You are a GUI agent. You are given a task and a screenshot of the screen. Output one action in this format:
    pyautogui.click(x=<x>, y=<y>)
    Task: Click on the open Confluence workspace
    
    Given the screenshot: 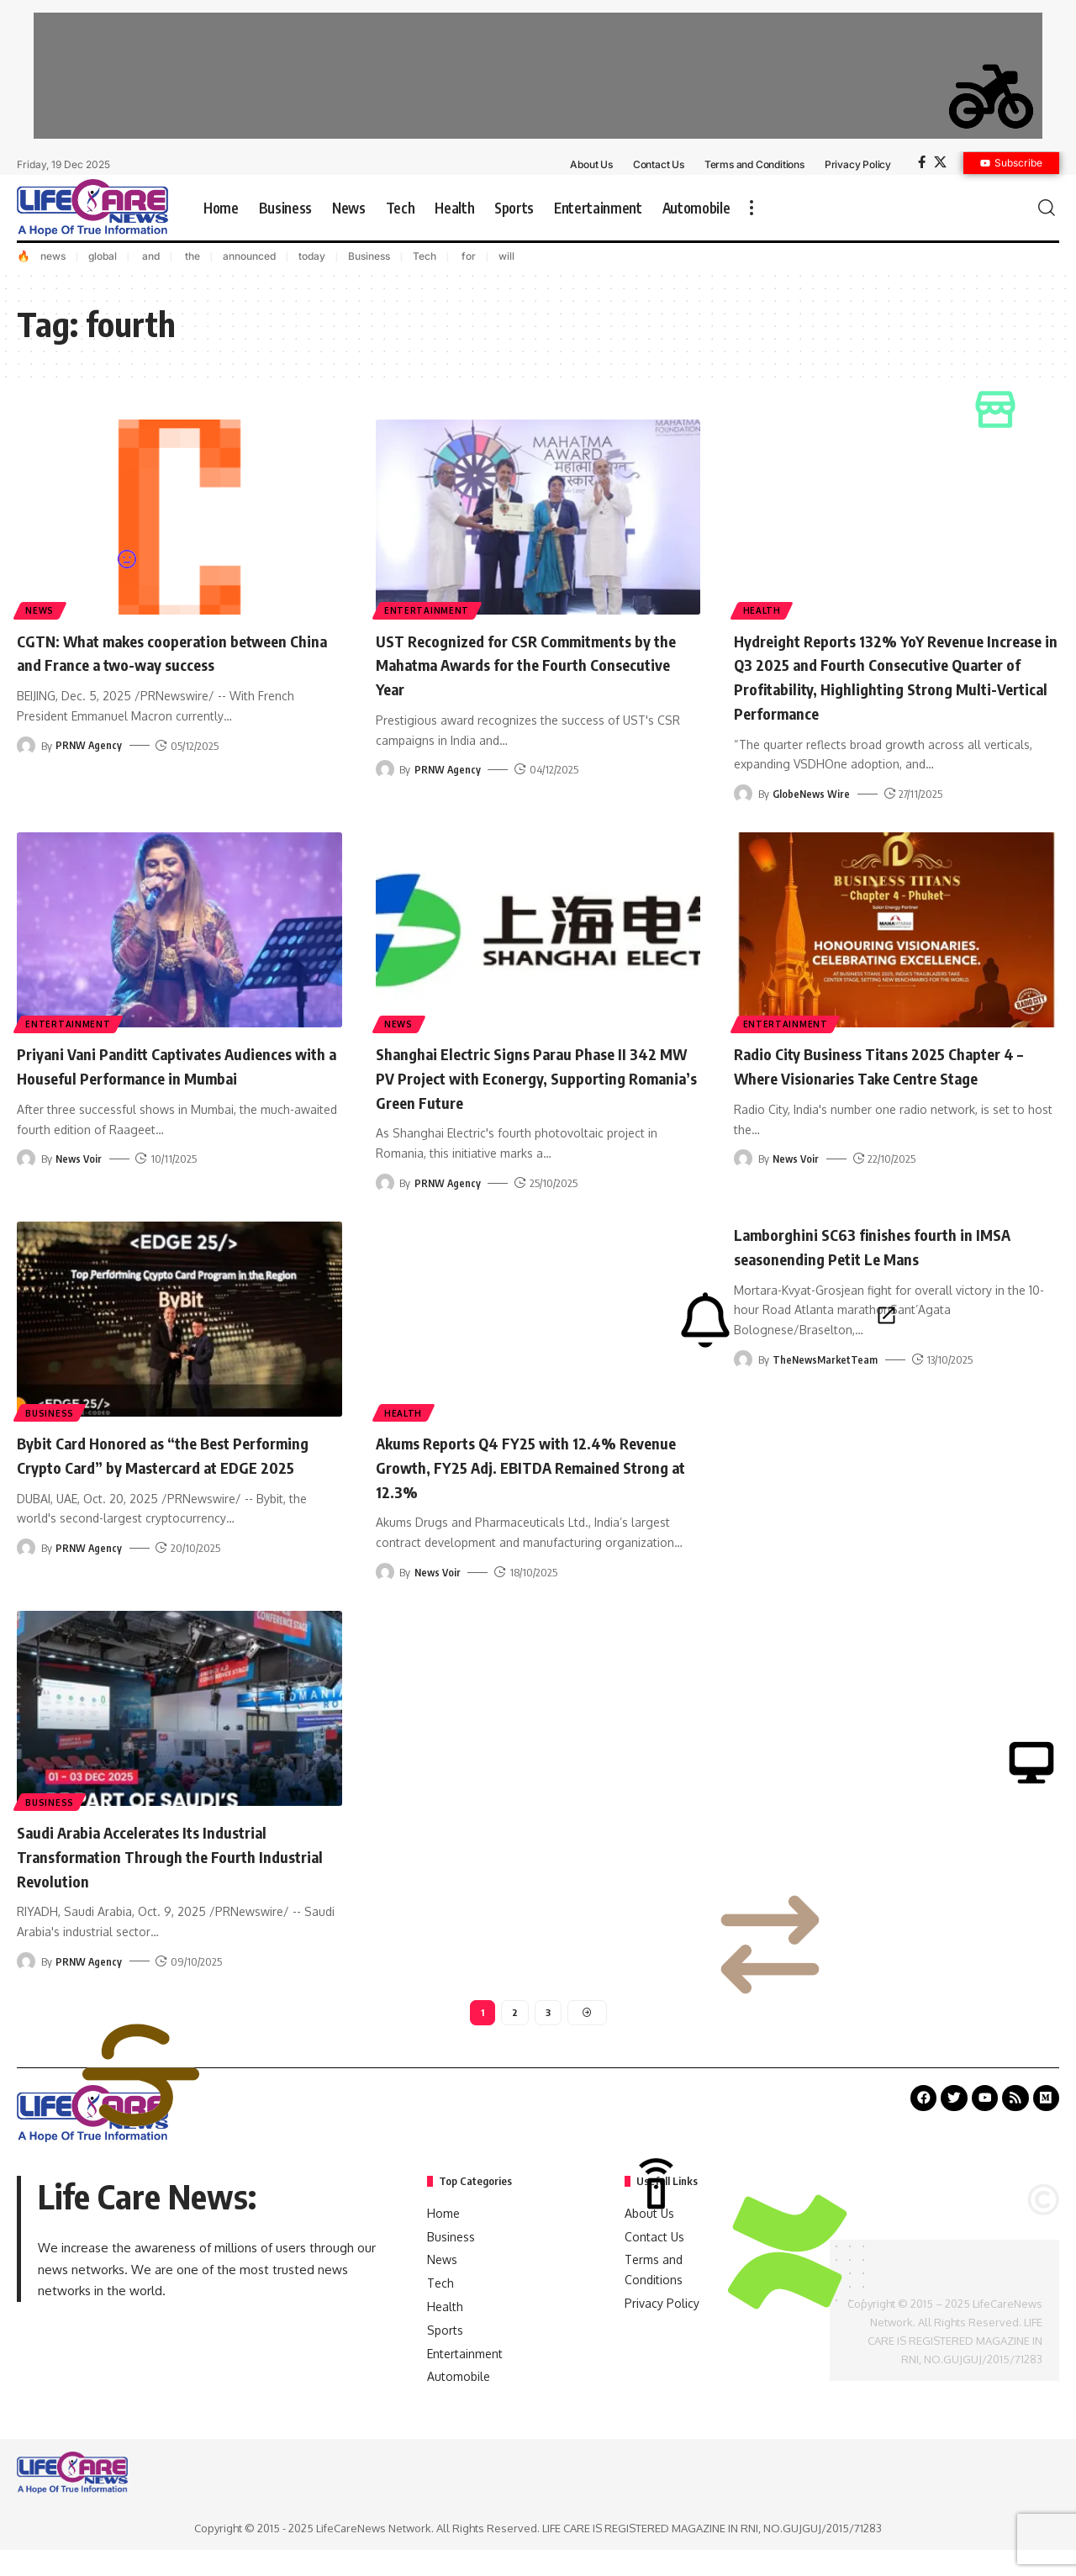 What is the action you would take?
    pyautogui.click(x=787, y=2251)
    